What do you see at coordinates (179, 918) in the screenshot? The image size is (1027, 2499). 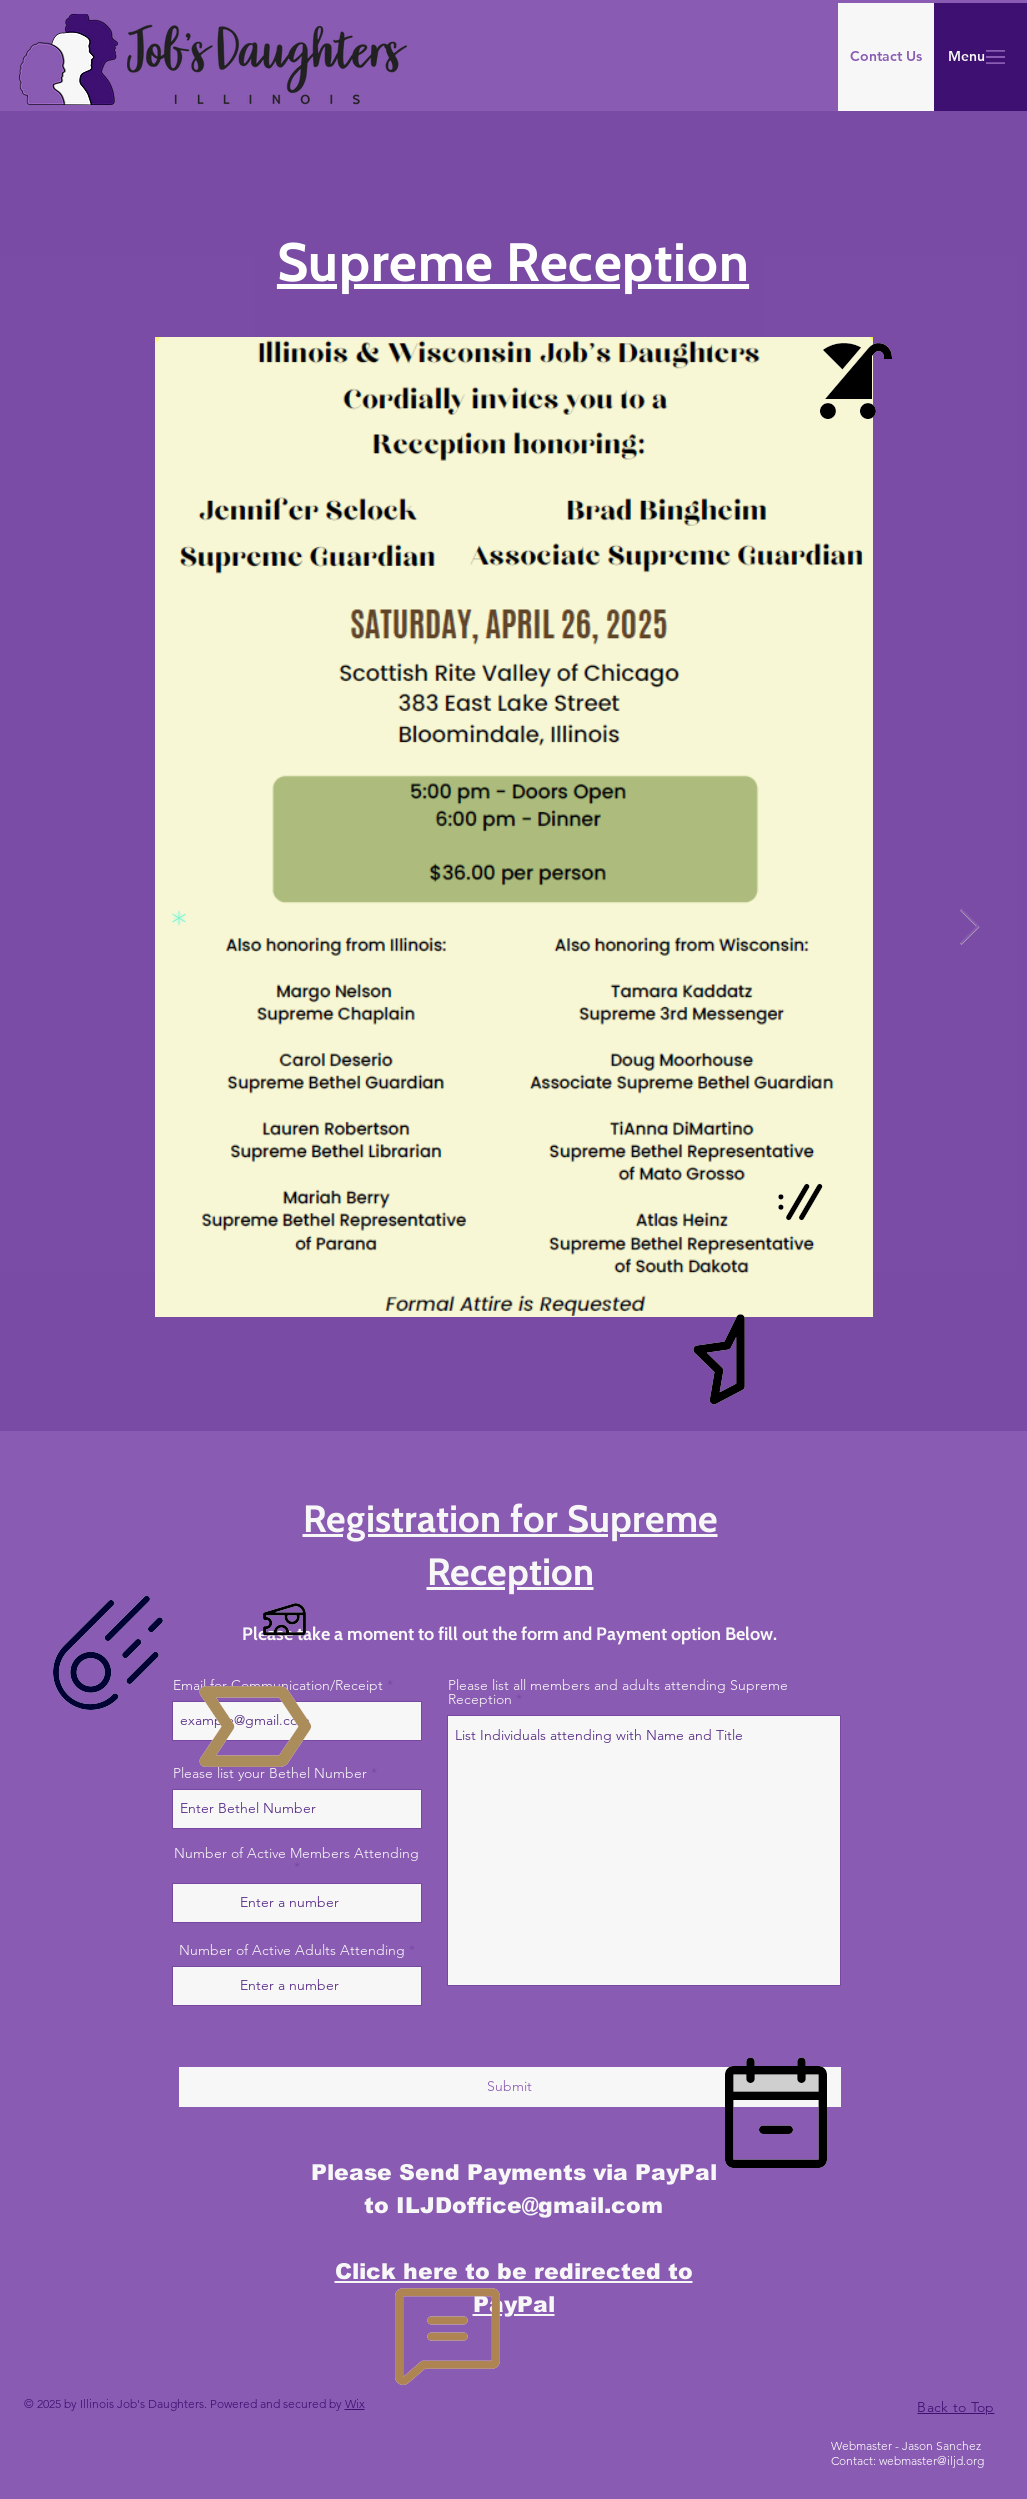 I see `indicates a required field in a form` at bounding box center [179, 918].